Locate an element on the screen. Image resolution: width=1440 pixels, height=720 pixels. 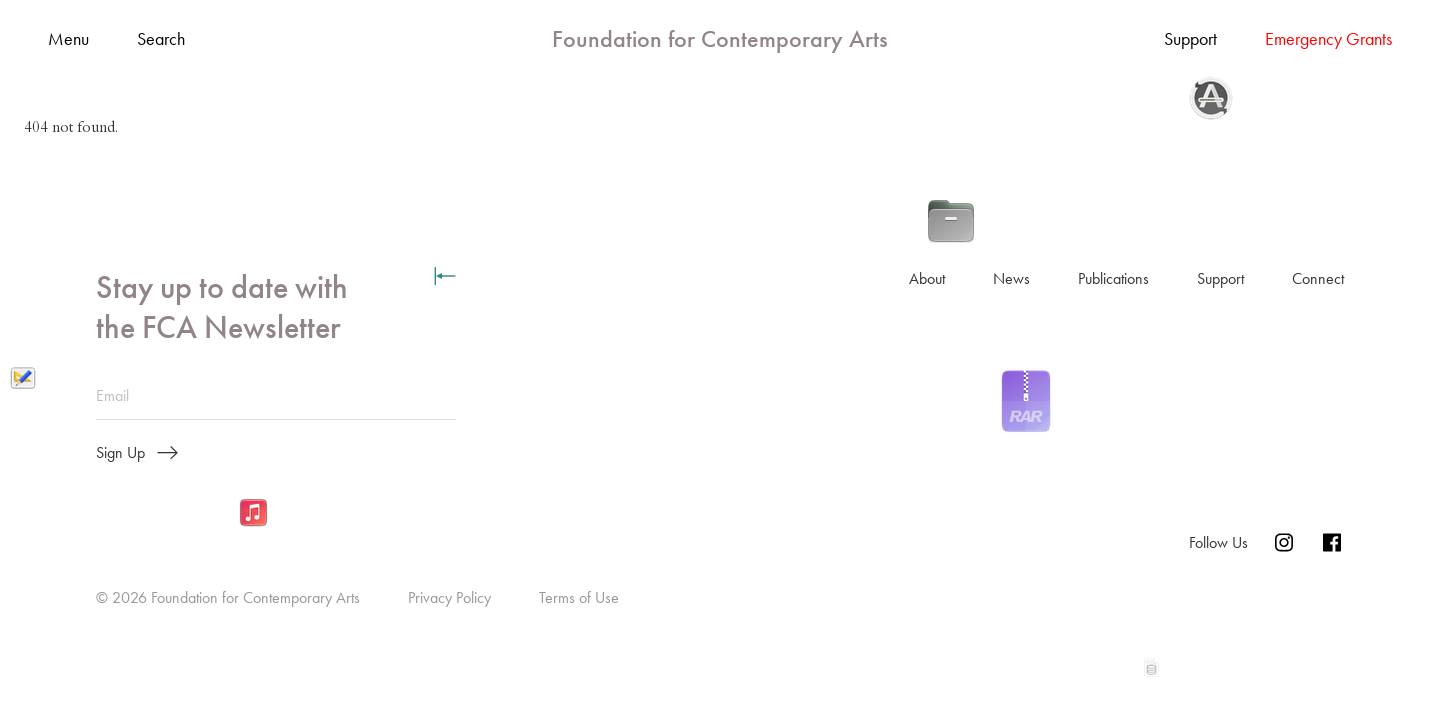
sql database file is located at coordinates (1151, 667).